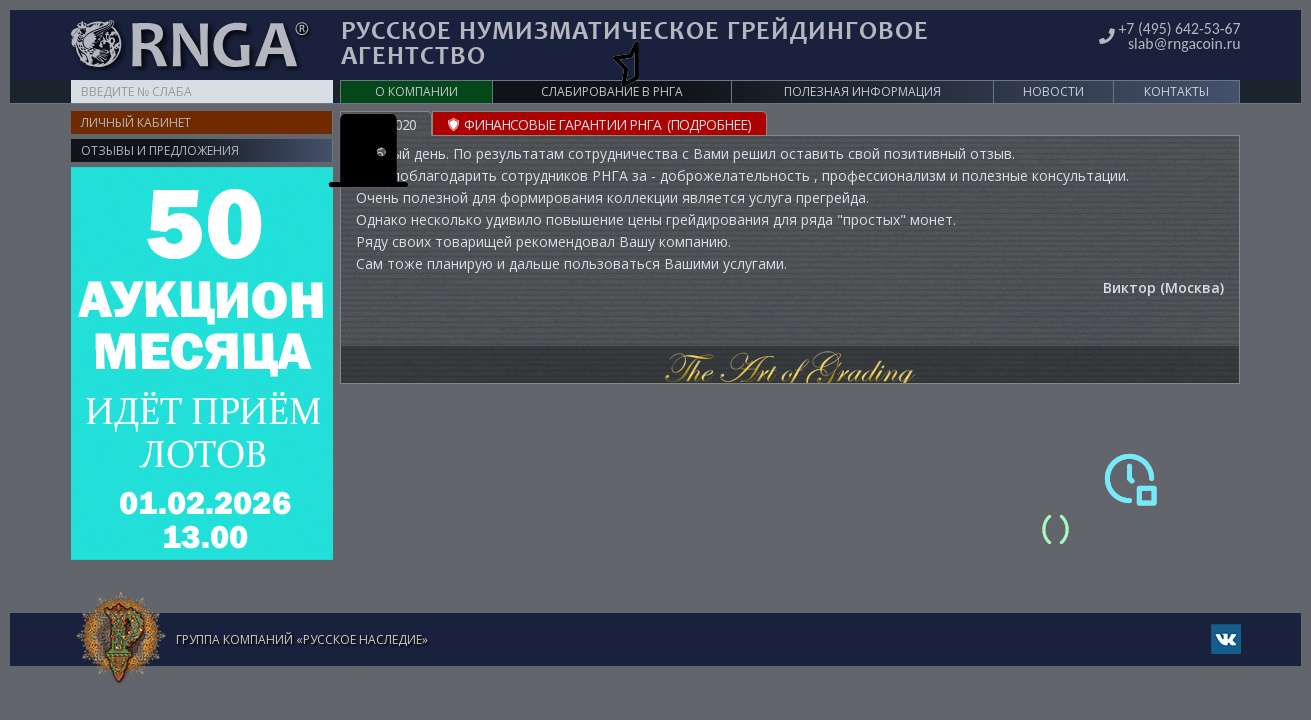 This screenshot has height=720, width=1311. What do you see at coordinates (637, 65) in the screenshot?
I see `indicates a partial rating or half-star score` at bounding box center [637, 65].